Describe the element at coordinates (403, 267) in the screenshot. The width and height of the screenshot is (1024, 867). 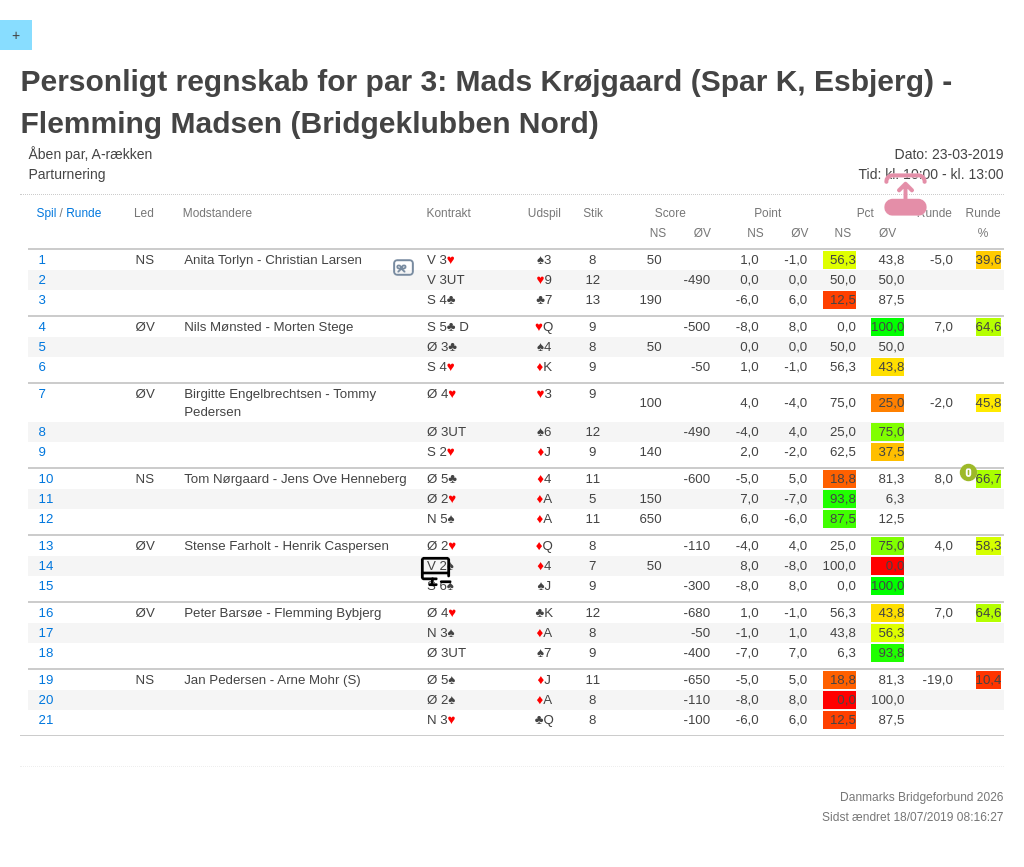
I see `access gift card balance or details` at that location.